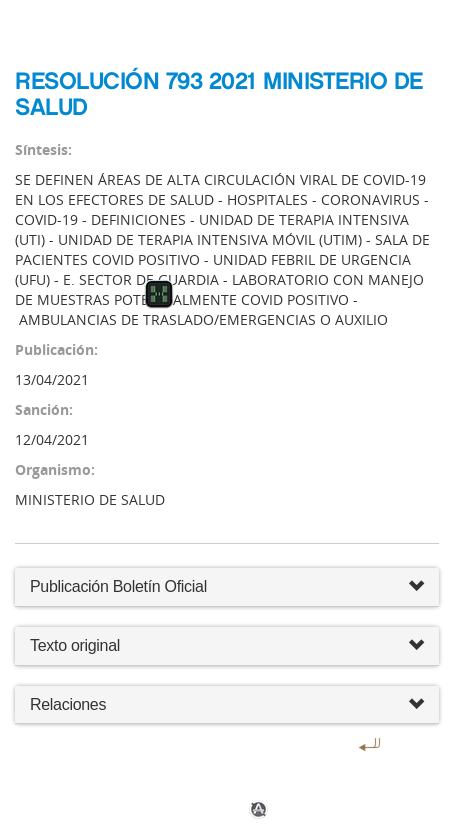  I want to click on open htop system monitor, so click(159, 294).